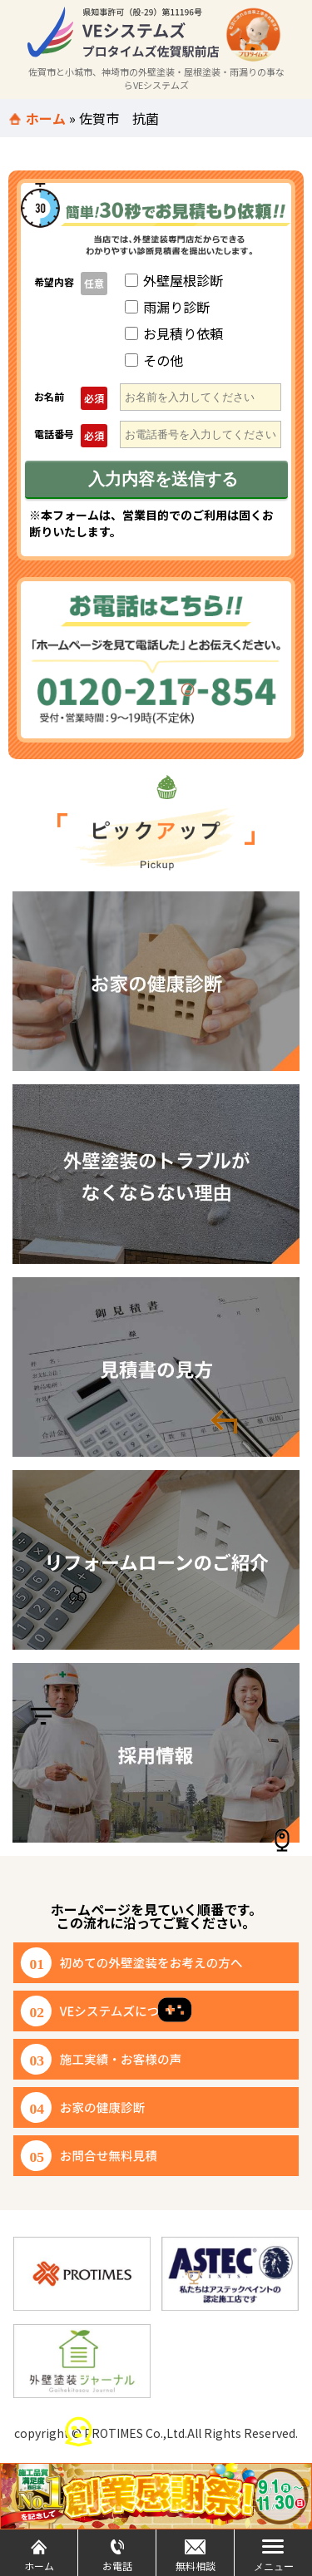 The image size is (312, 2576). What do you see at coordinates (77, 1594) in the screenshot?
I see `adjust color filter settings` at bounding box center [77, 1594].